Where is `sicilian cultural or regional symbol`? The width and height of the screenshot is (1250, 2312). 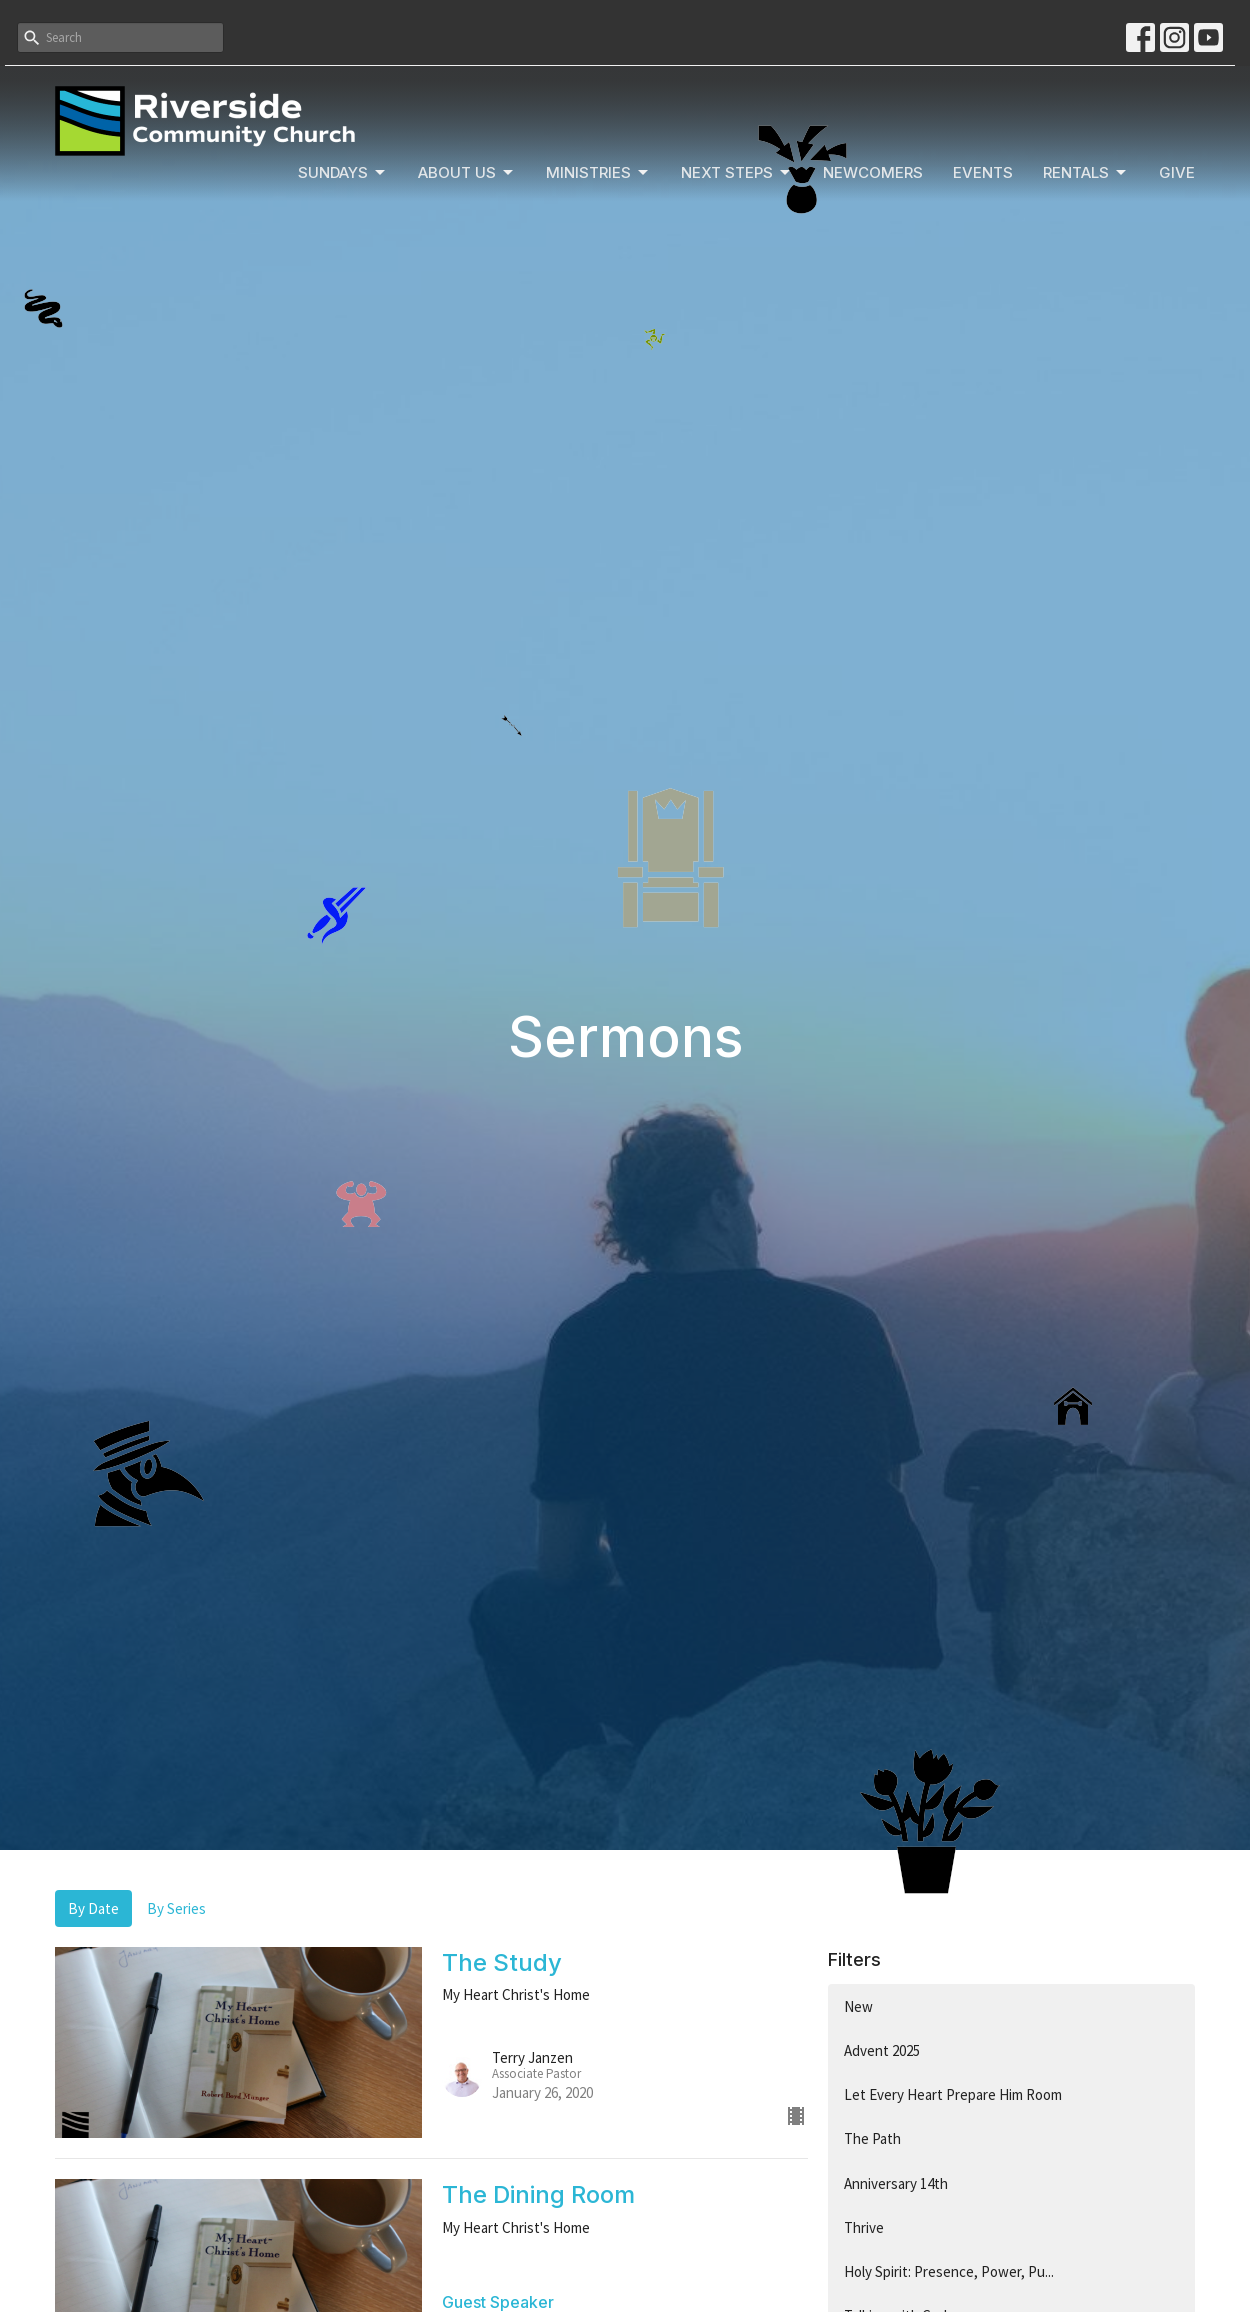 sicilian cultural or regional symbol is located at coordinates (654, 339).